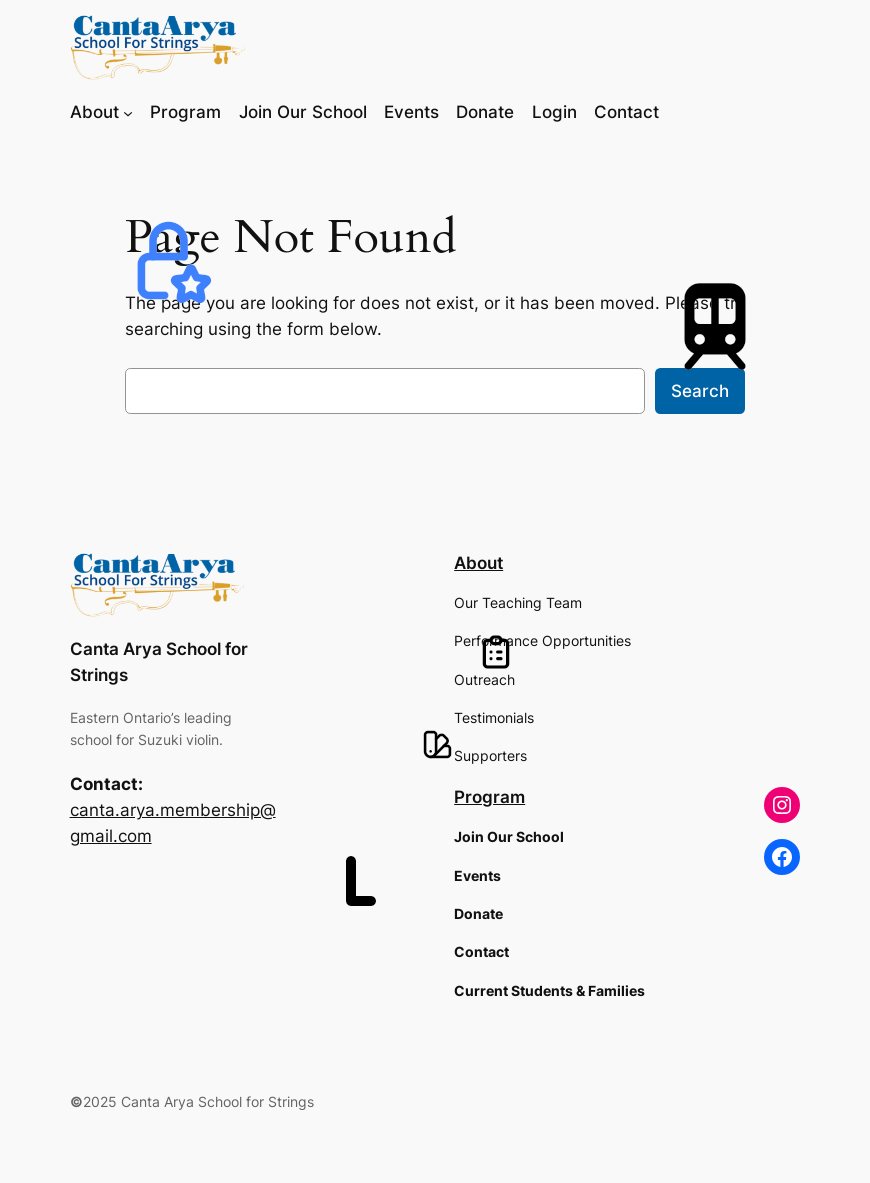 The width and height of the screenshot is (870, 1183). I want to click on mark a password or credential as favorite, so click(168, 260).